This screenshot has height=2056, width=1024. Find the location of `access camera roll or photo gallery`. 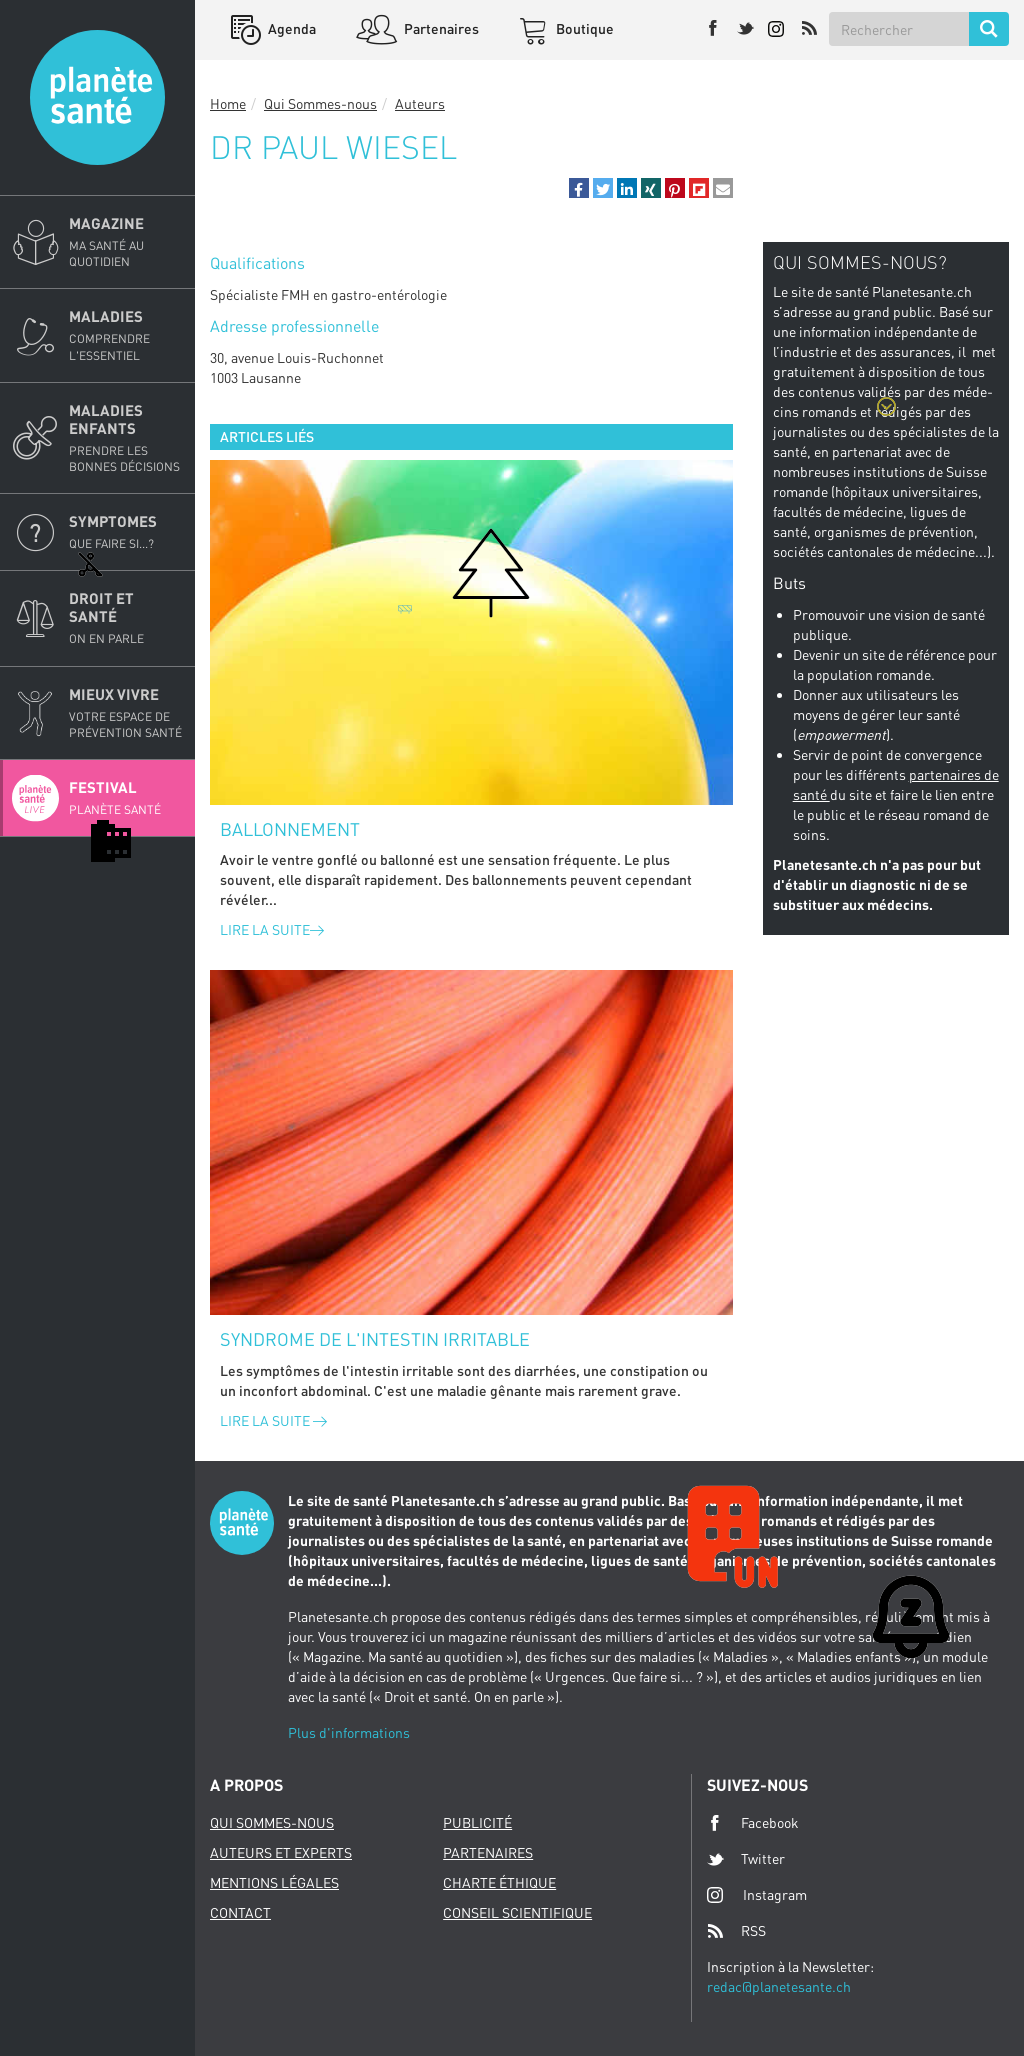

access camera roll or photo gallery is located at coordinates (111, 842).